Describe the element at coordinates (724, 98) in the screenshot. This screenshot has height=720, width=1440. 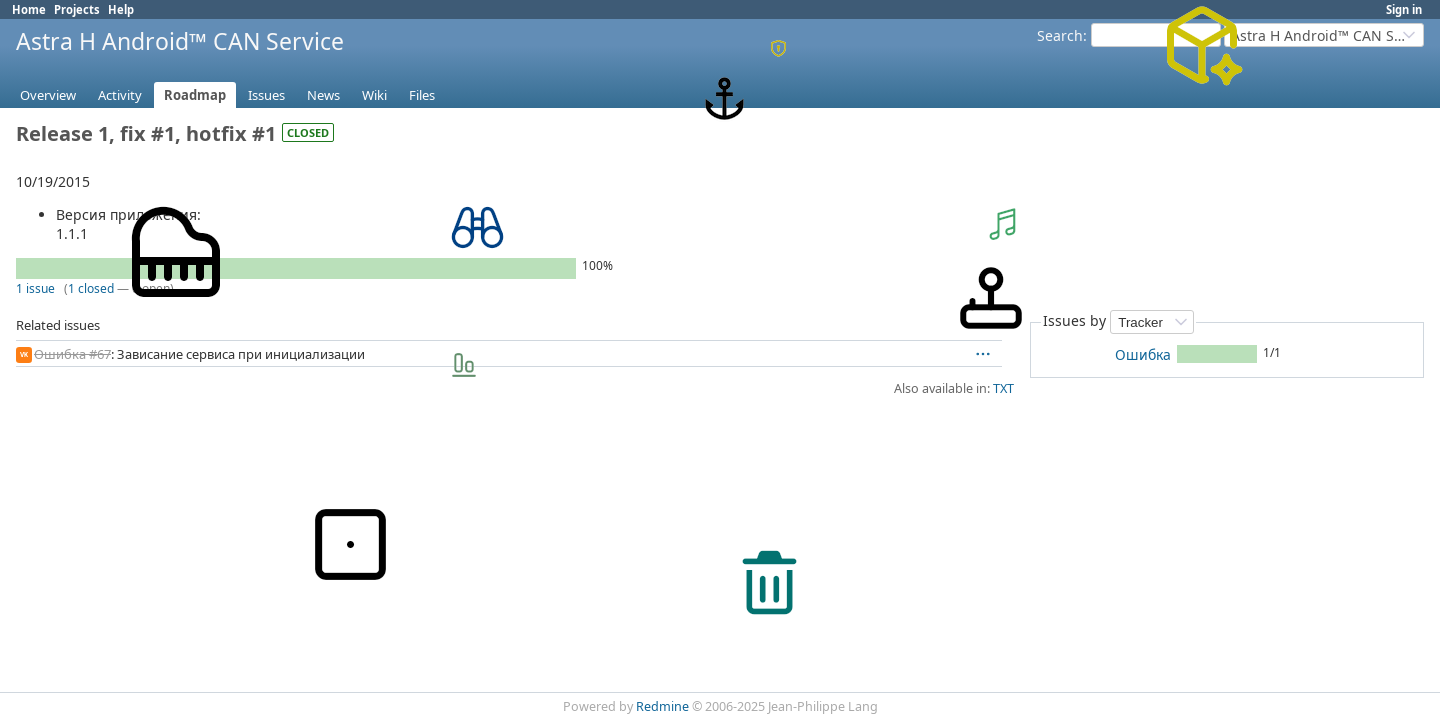
I see `anchor a position or element in place` at that location.